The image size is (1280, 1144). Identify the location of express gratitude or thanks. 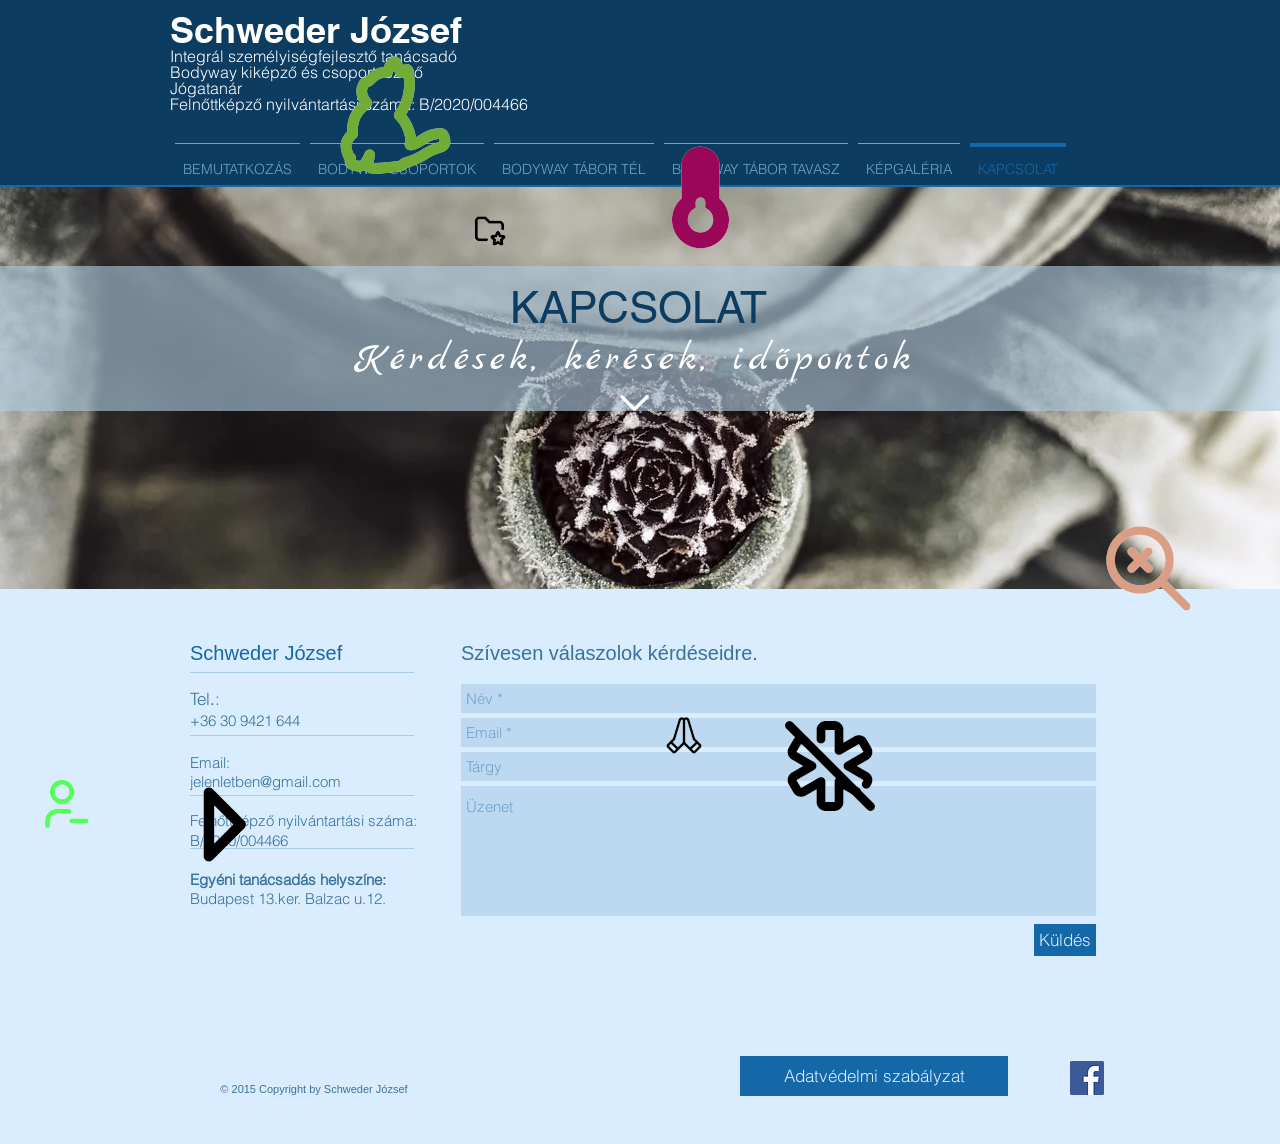
(684, 736).